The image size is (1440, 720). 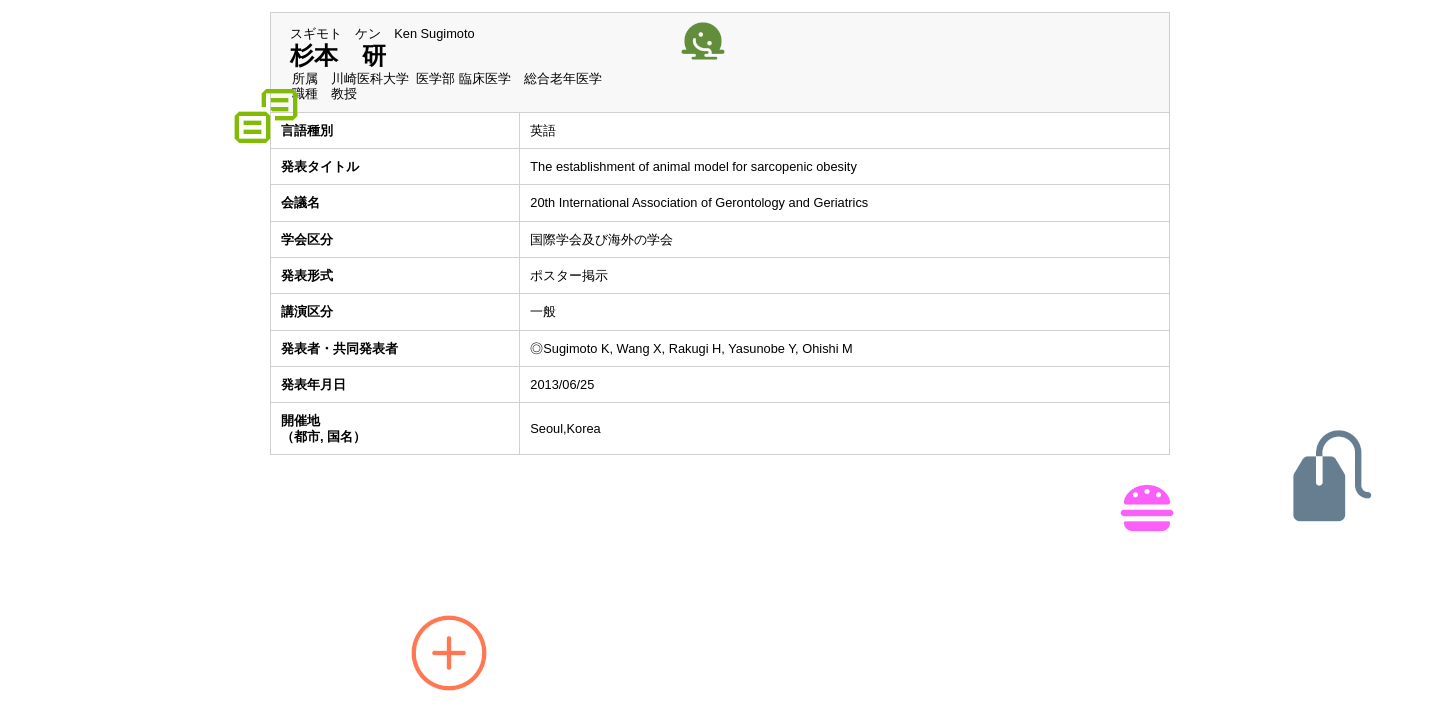 What do you see at coordinates (703, 41) in the screenshot?
I see `indicates something is overwhelmed or struggling` at bounding box center [703, 41].